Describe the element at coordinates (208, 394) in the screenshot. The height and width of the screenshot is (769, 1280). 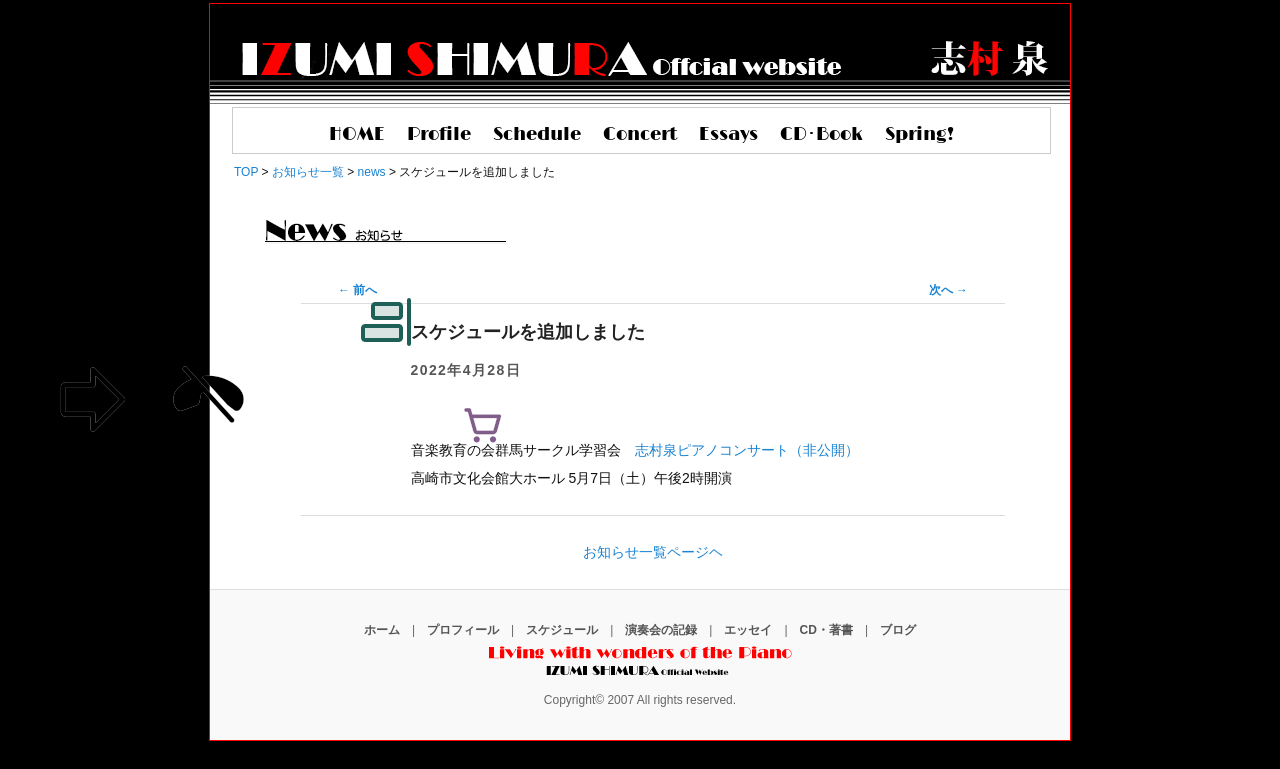
I see `end or decline an incoming call` at that location.